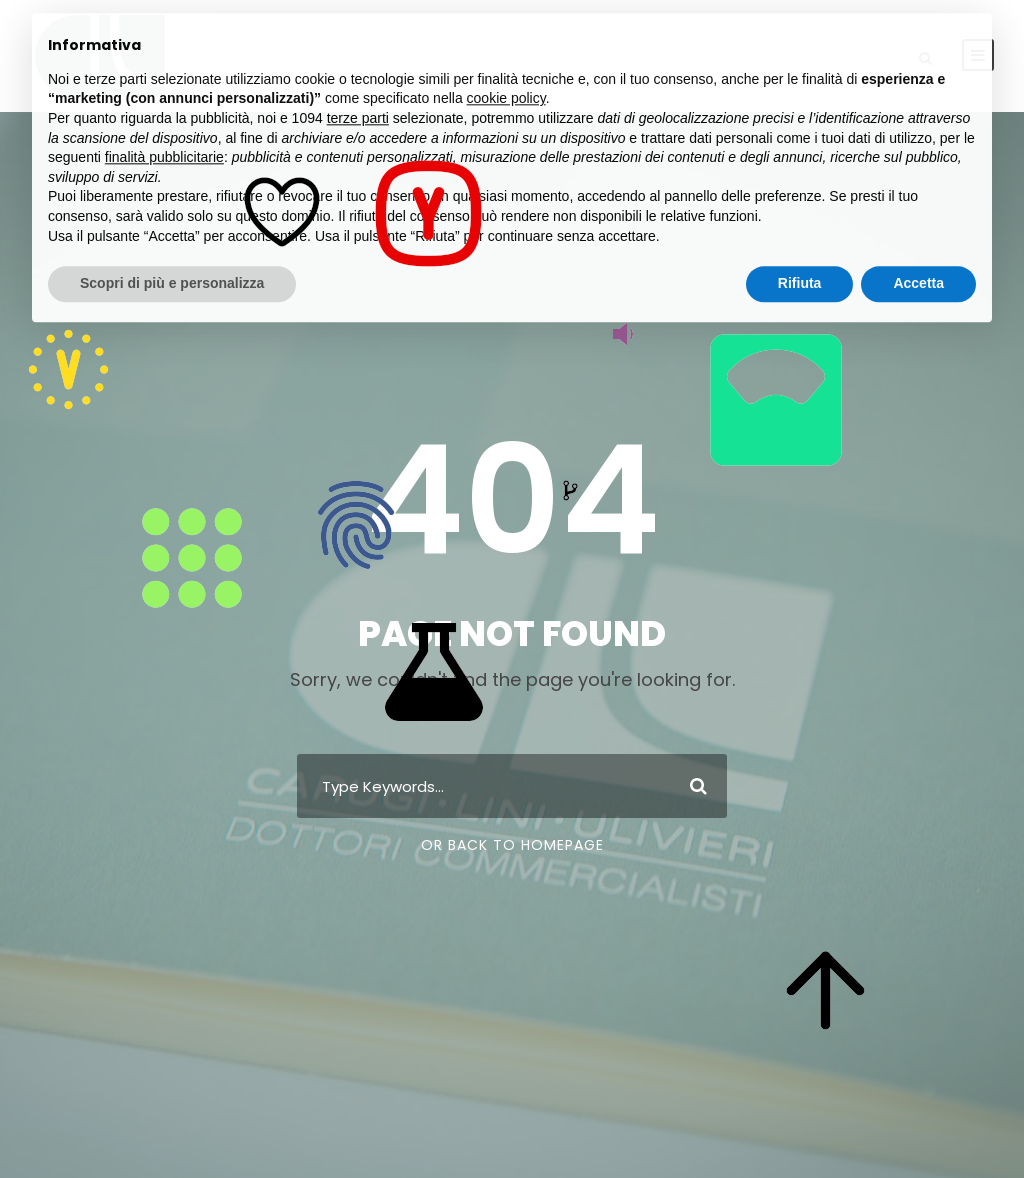  Describe the element at coordinates (623, 334) in the screenshot. I see `adjust volume to low level` at that location.